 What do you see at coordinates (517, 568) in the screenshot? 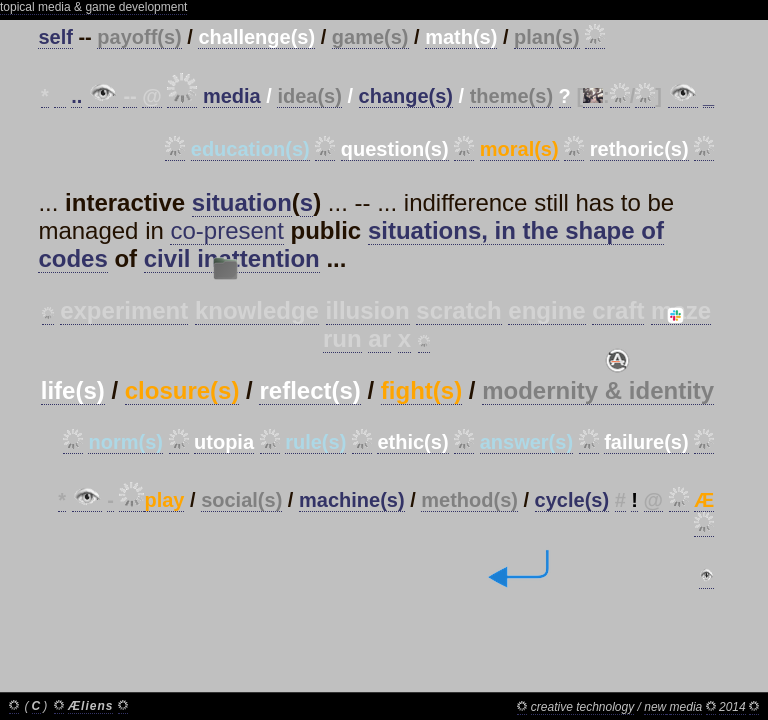
I see `reply to an email message` at bounding box center [517, 568].